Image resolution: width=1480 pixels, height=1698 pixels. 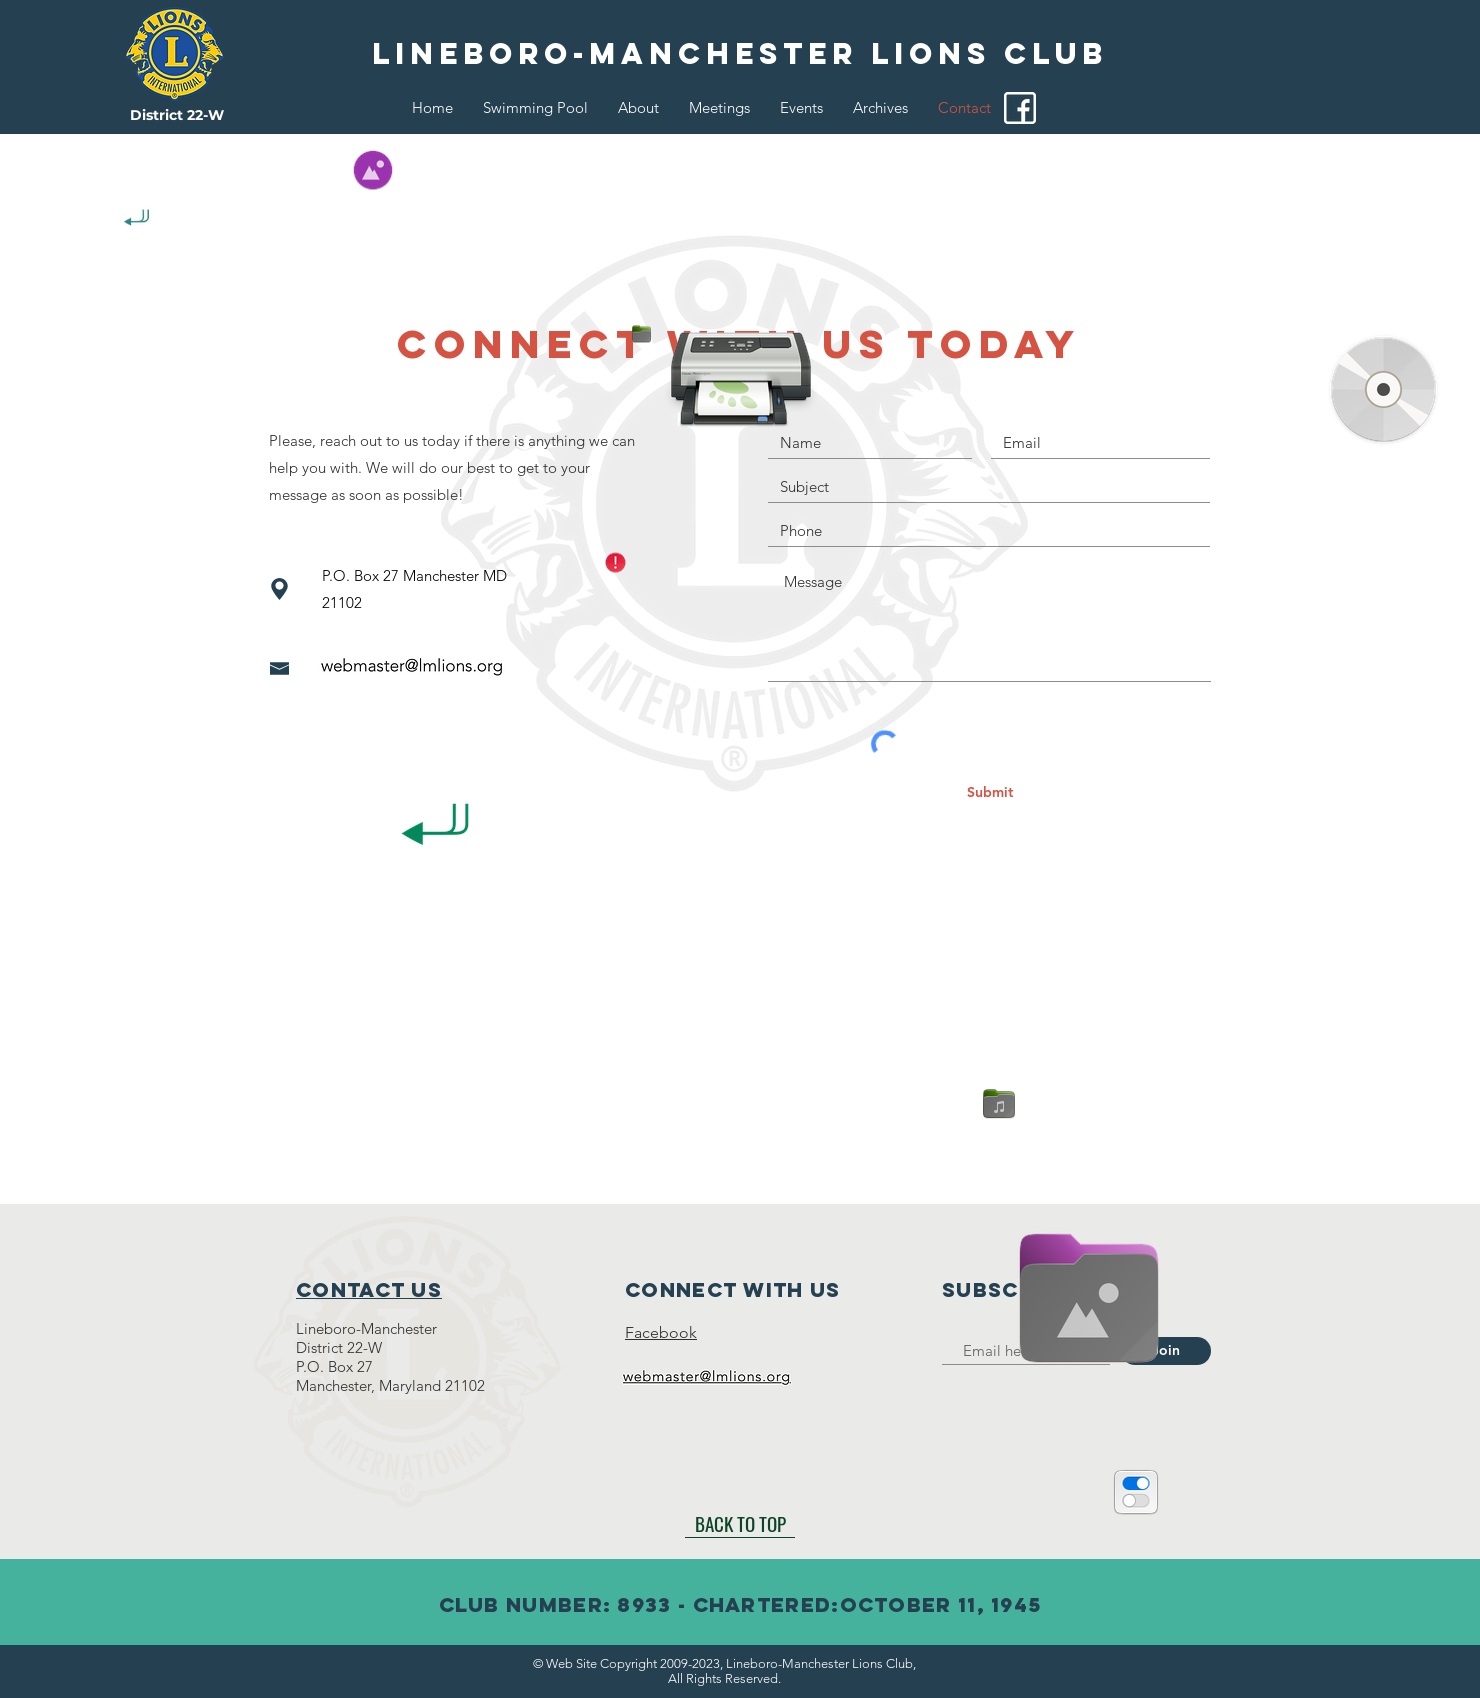 What do you see at coordinates (615, 562) in the screenshot?
I see `indicates a warning or alert requiring attention` at bounding box center [615, 562].